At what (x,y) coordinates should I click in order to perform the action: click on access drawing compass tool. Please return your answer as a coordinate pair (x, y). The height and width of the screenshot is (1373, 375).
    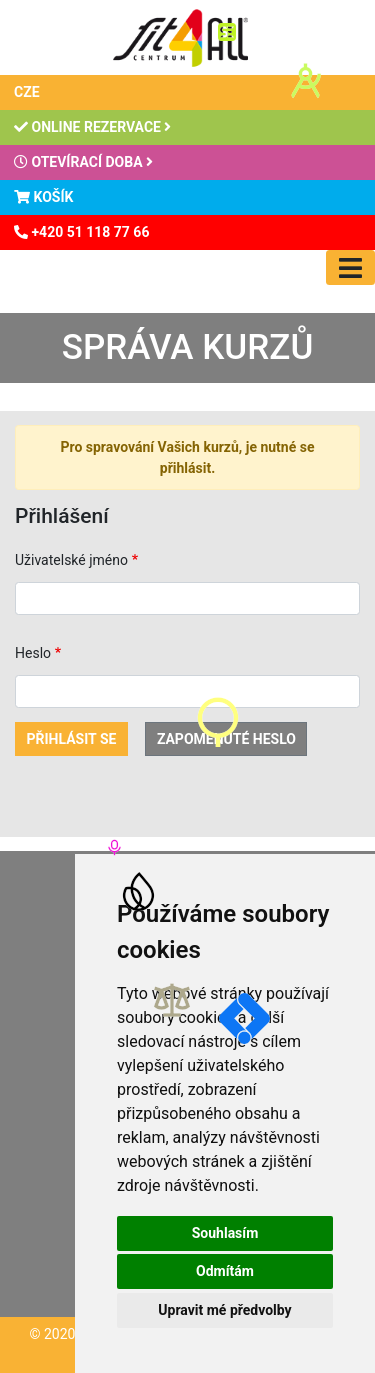
    Looking at the image, I should click on (305, 80).